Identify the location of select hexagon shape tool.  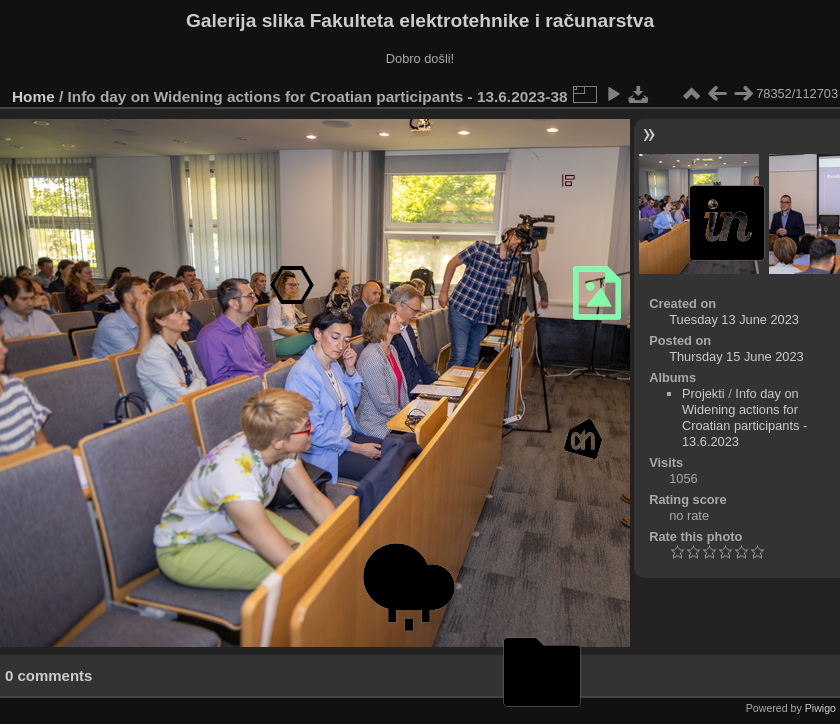
(292, 285).